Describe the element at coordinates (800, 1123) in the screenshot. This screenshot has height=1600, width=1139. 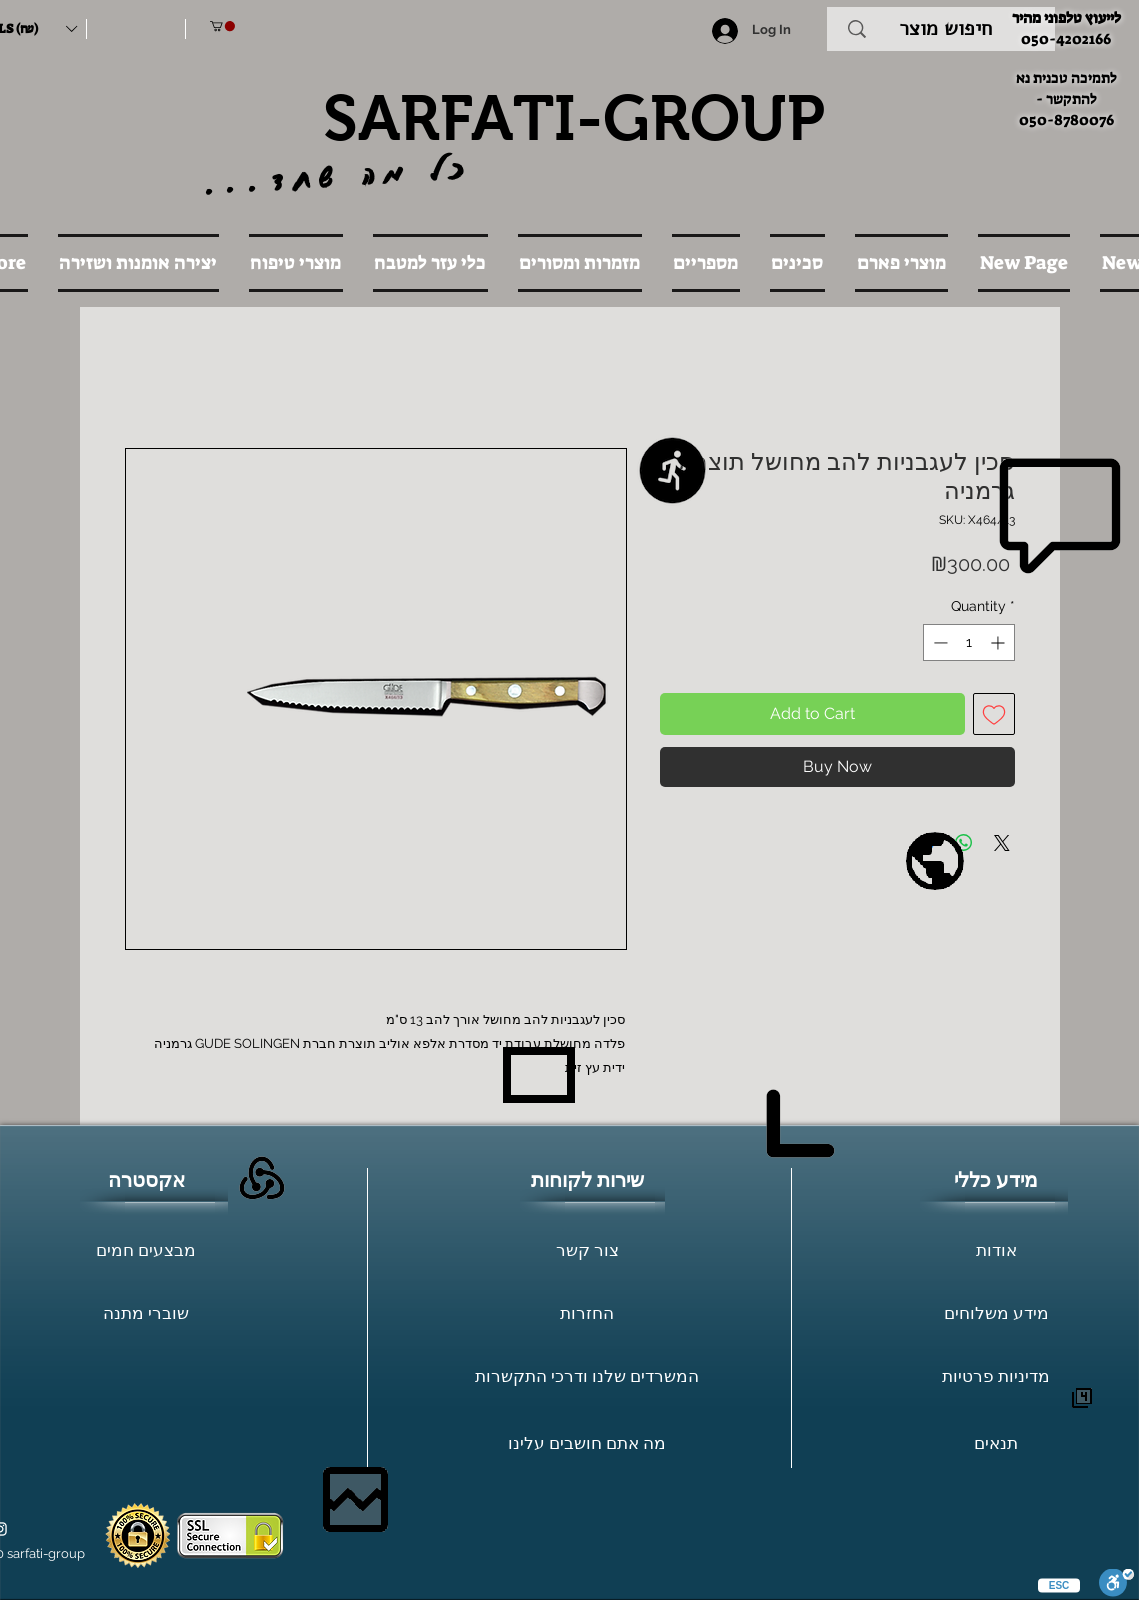
I see `navigate to the bottom-left corner` at that location.